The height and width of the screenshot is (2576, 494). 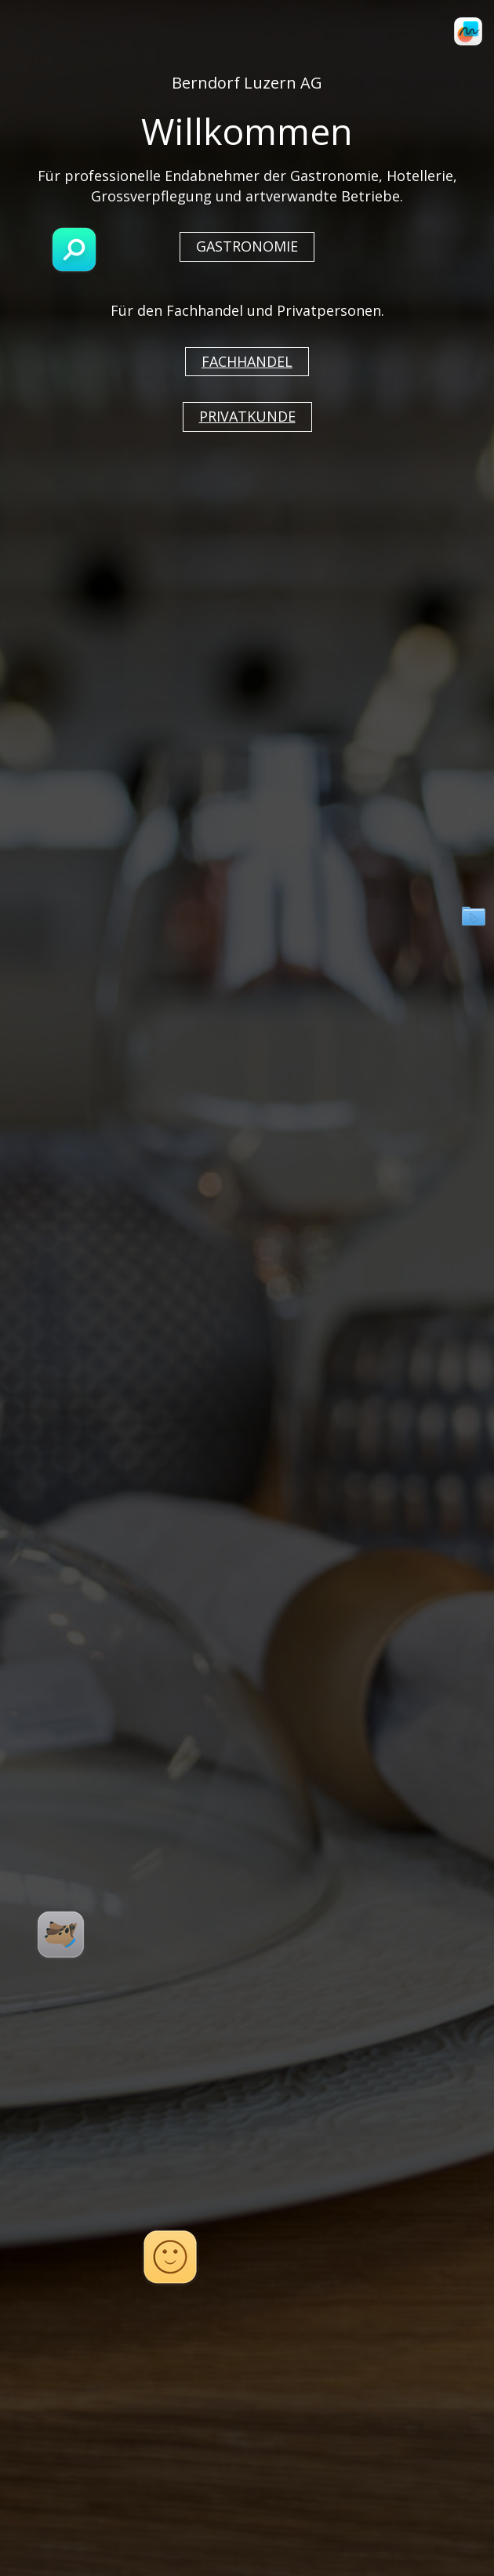 I want to click on open kerberos authentication settings, so click(x=60, y=1935).